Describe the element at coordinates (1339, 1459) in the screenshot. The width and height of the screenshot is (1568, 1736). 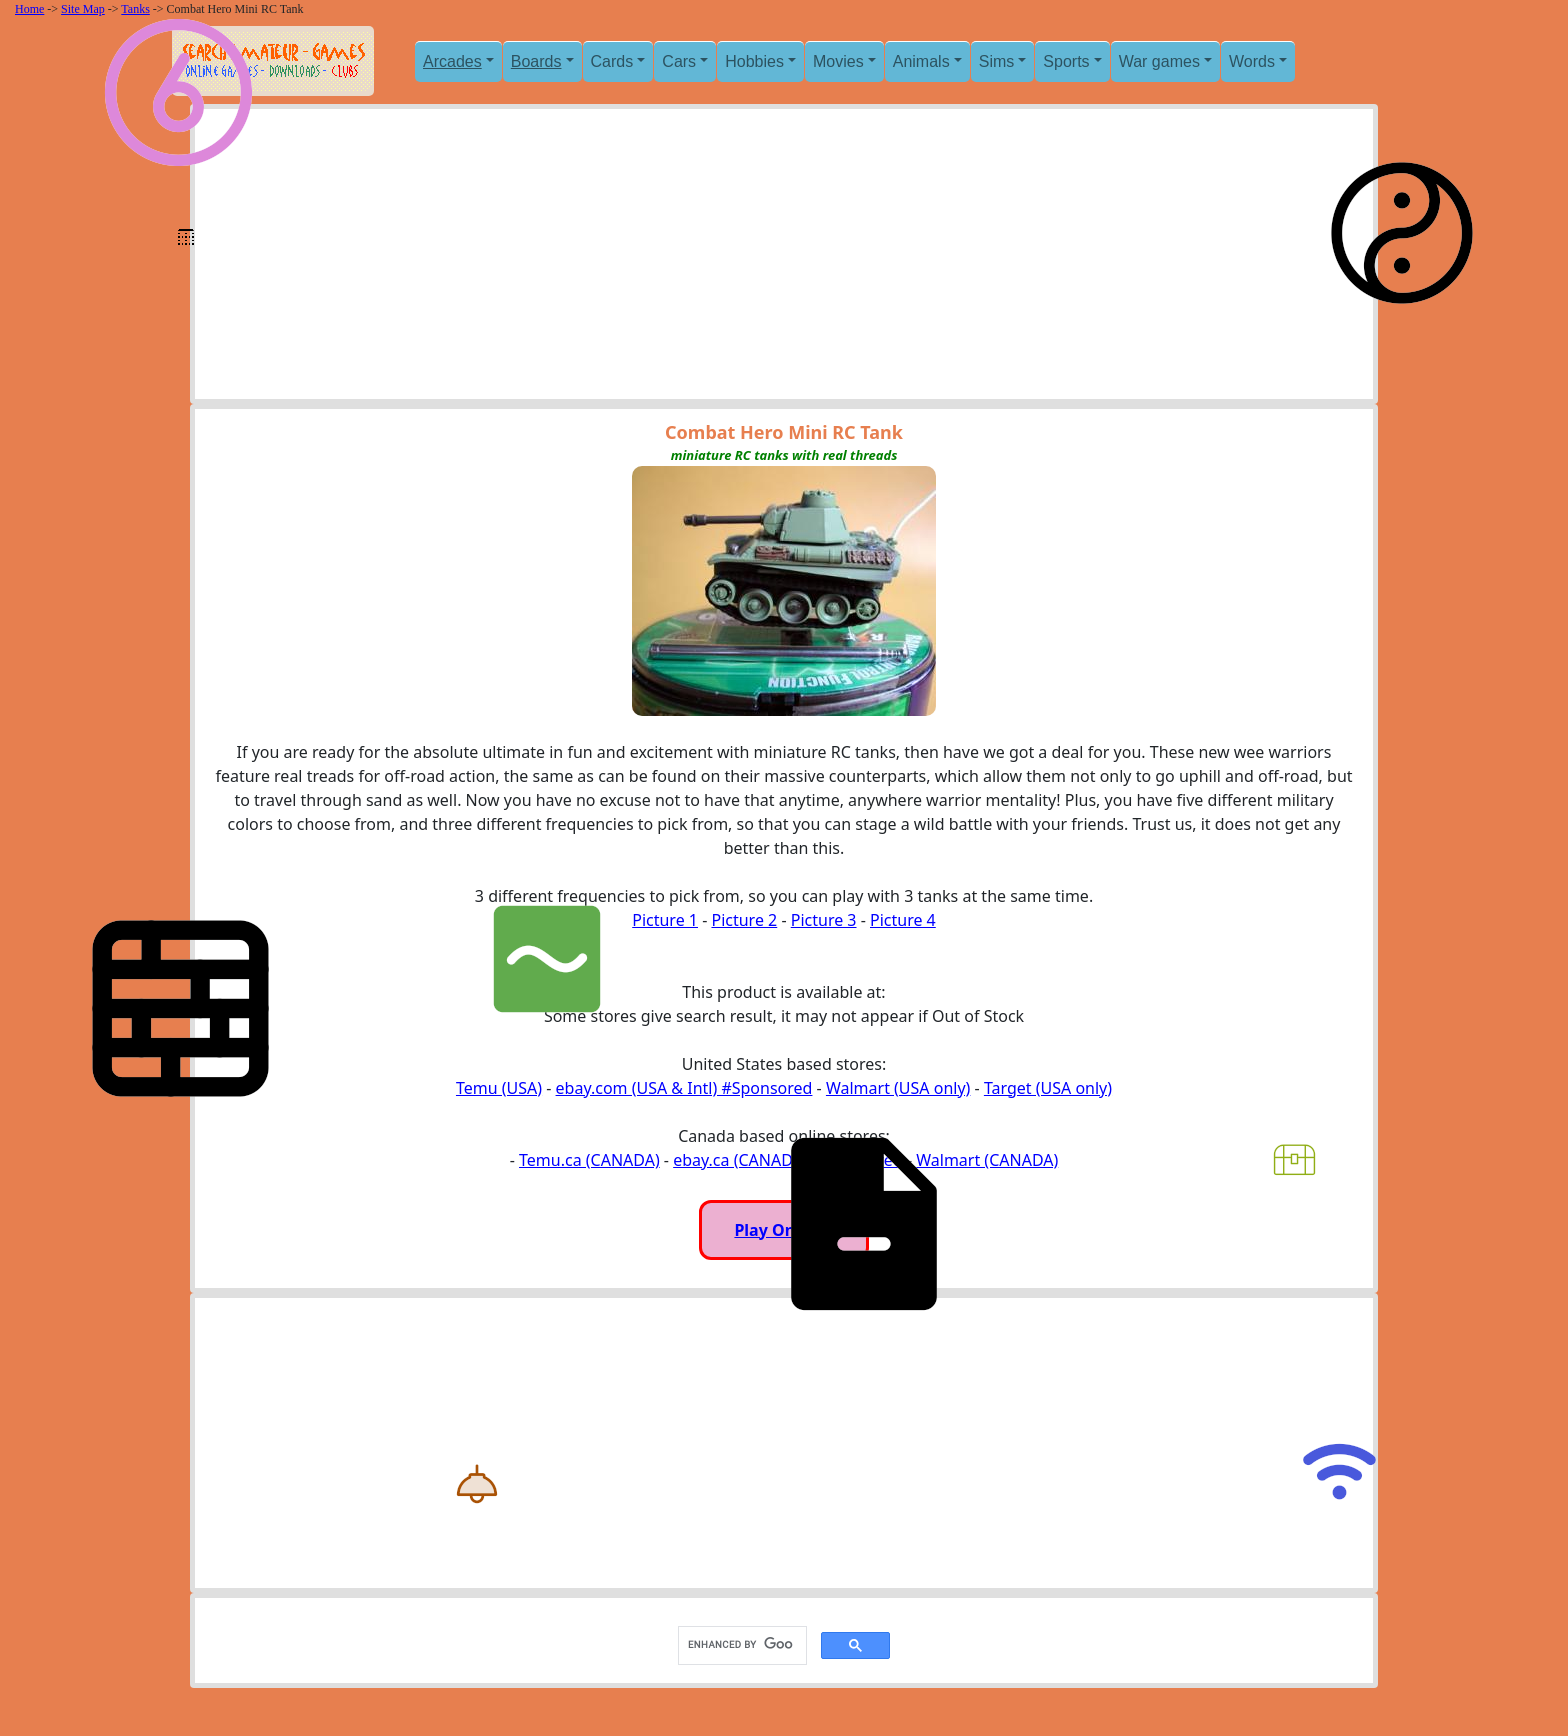
I see `indicates medium wifi signal strength` at that location.